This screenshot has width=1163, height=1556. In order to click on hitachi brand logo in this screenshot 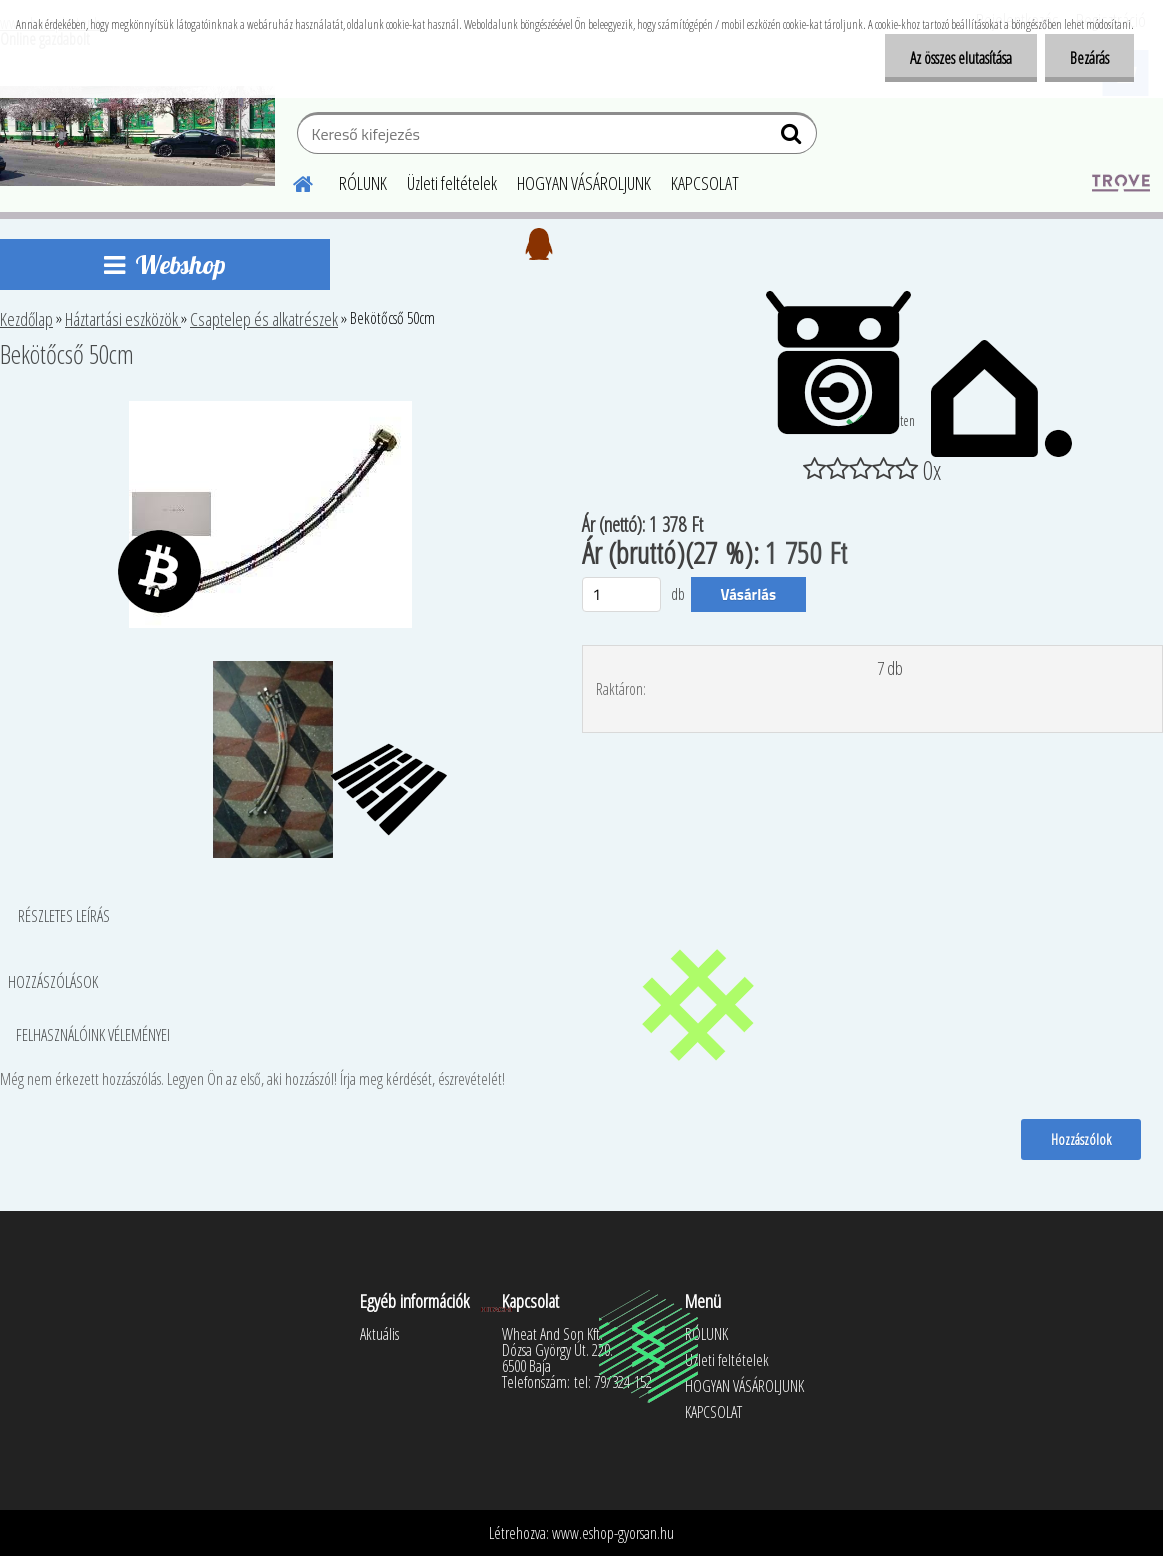, I will do `click(496, 1309)`.